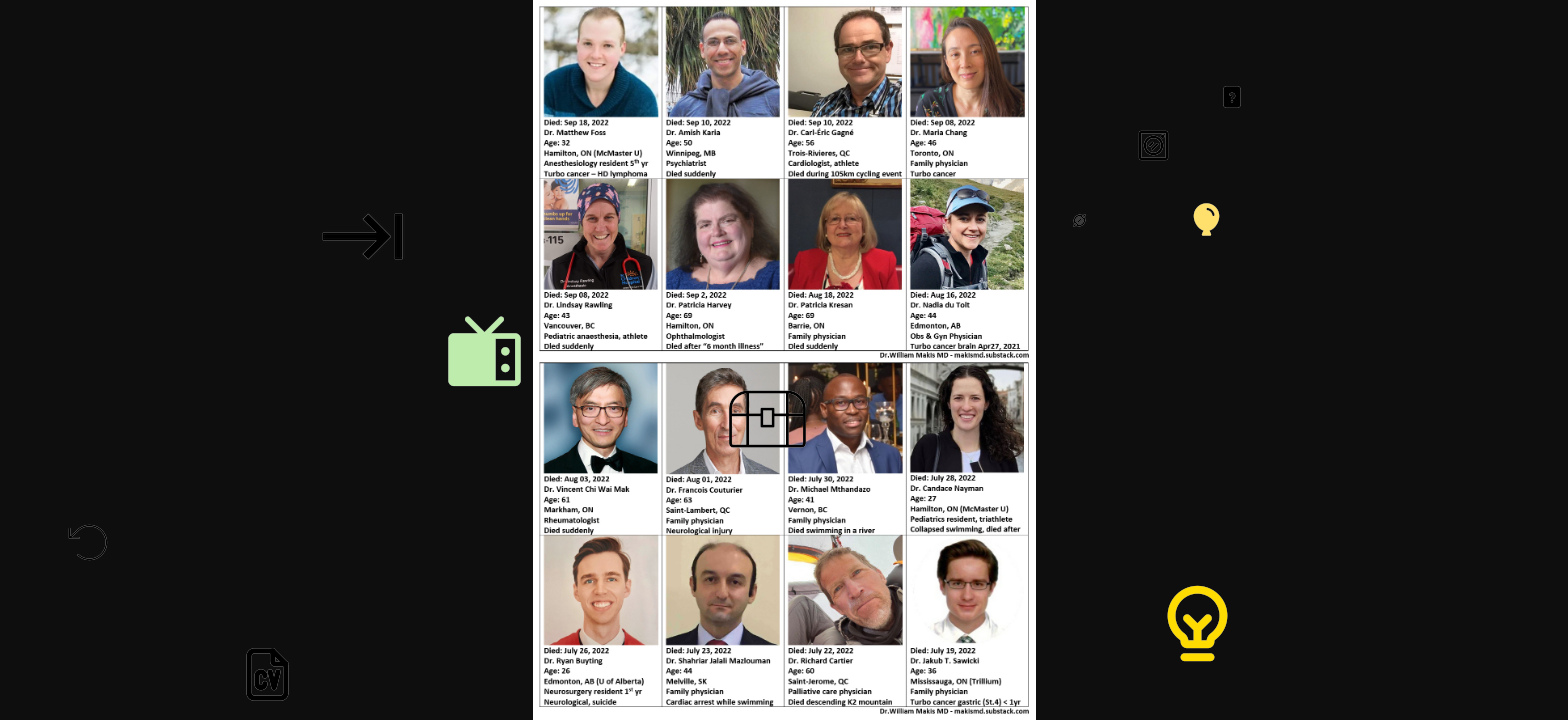 The width and height of the screenshot is (1568, 720). What do you see at coordinates (89, 542) in the screenshot?
I see `undo last action` at bounding box center [89, 542].